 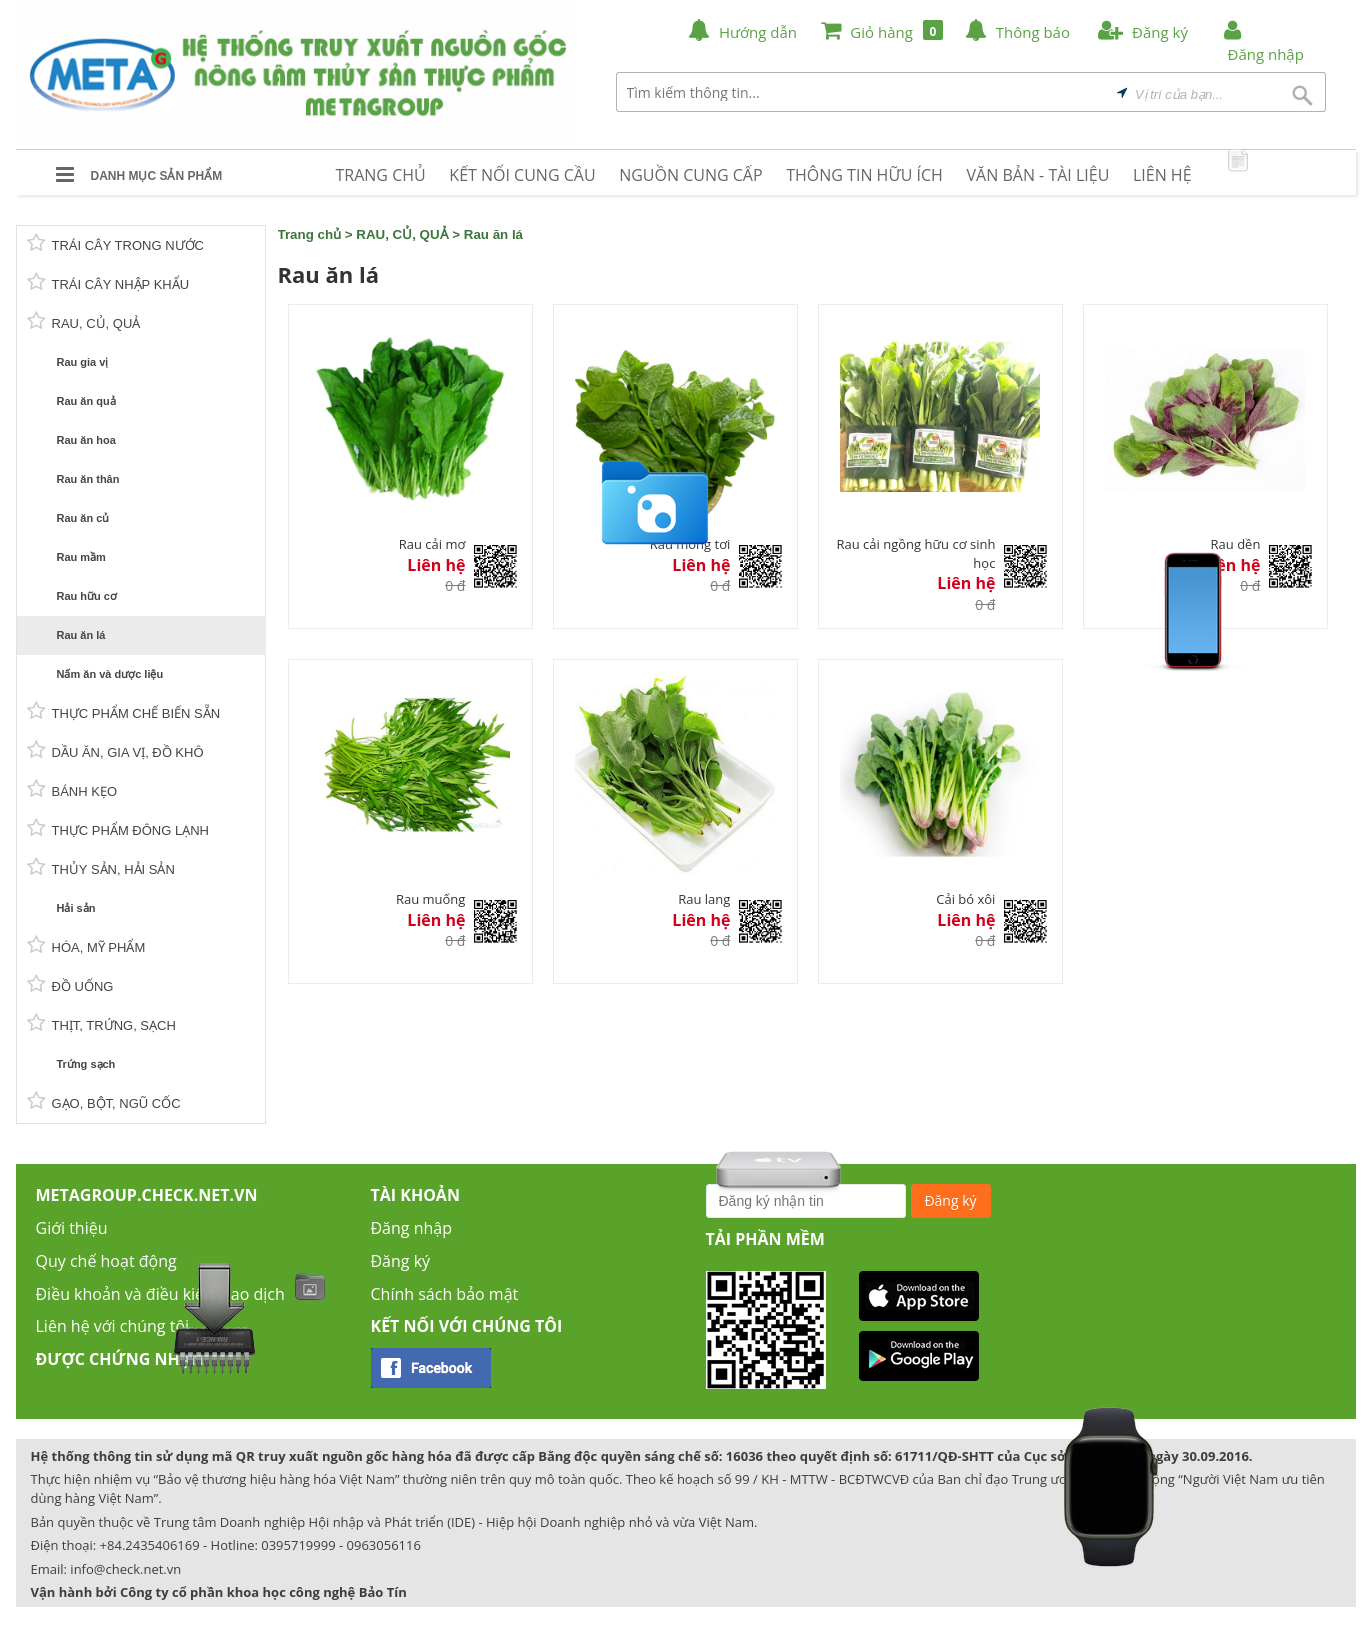 What do you see at coordinates (1193, 612) in the screenshot?
I see `iPhone SE device icon in system preferences` at bounding box center [1193, 612].